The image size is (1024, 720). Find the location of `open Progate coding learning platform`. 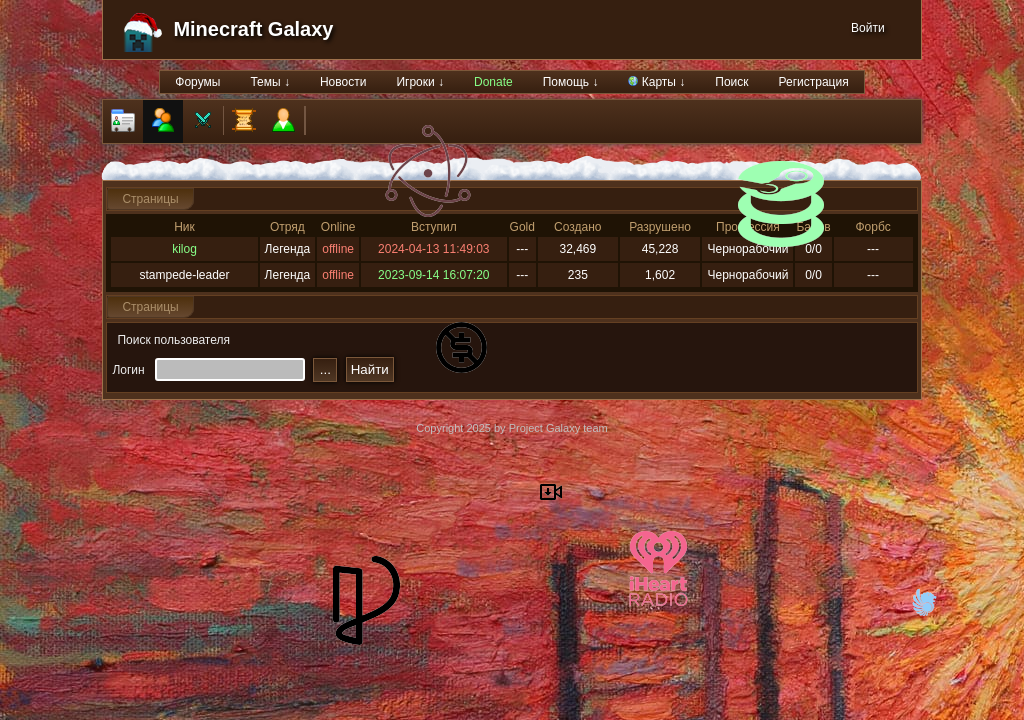

open Progate coding learning platform is located at coordinates (366, 600).